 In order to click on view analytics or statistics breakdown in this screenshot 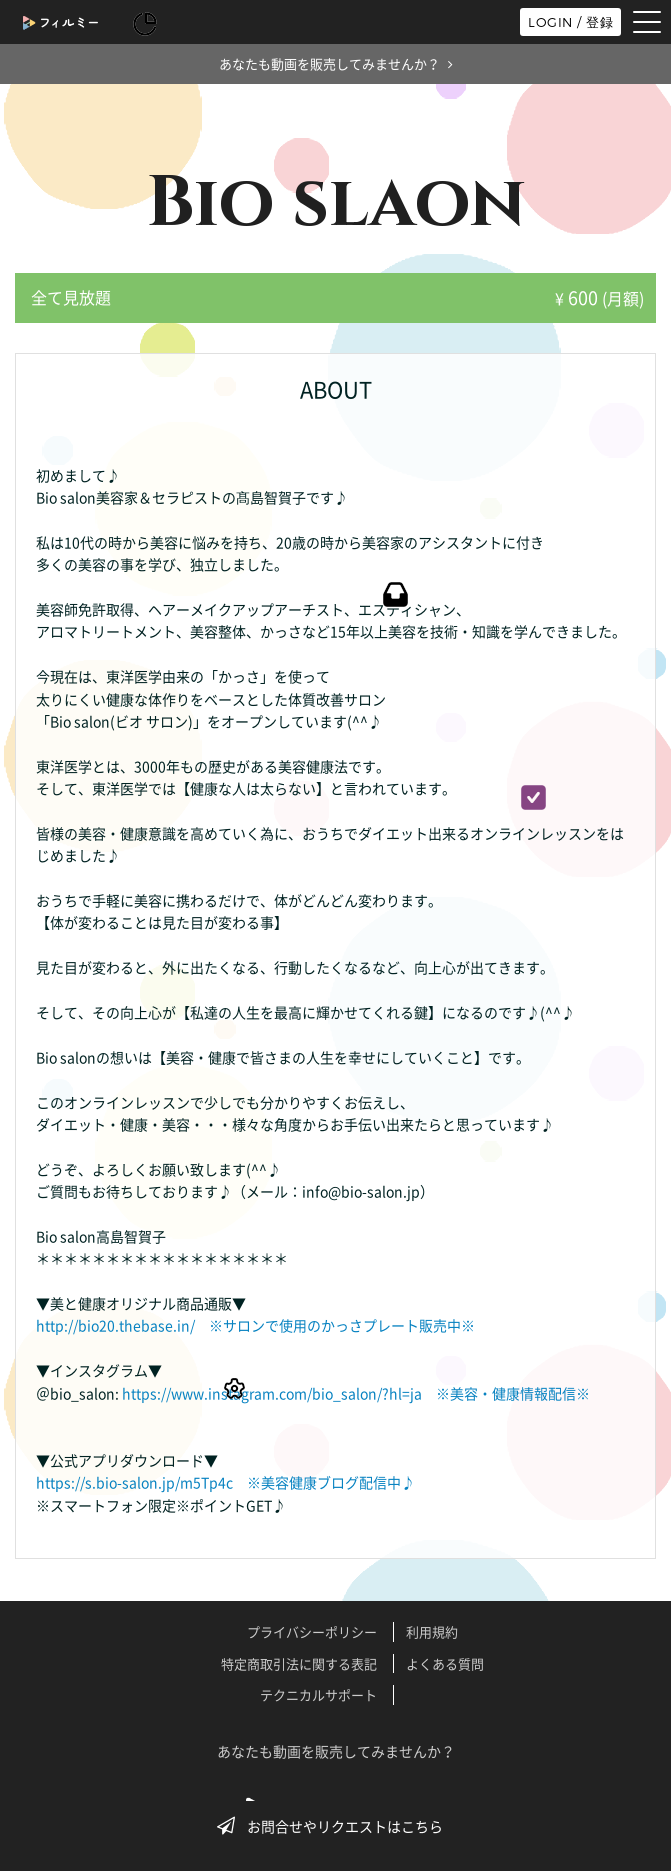, I will do `click(145, 24)`.